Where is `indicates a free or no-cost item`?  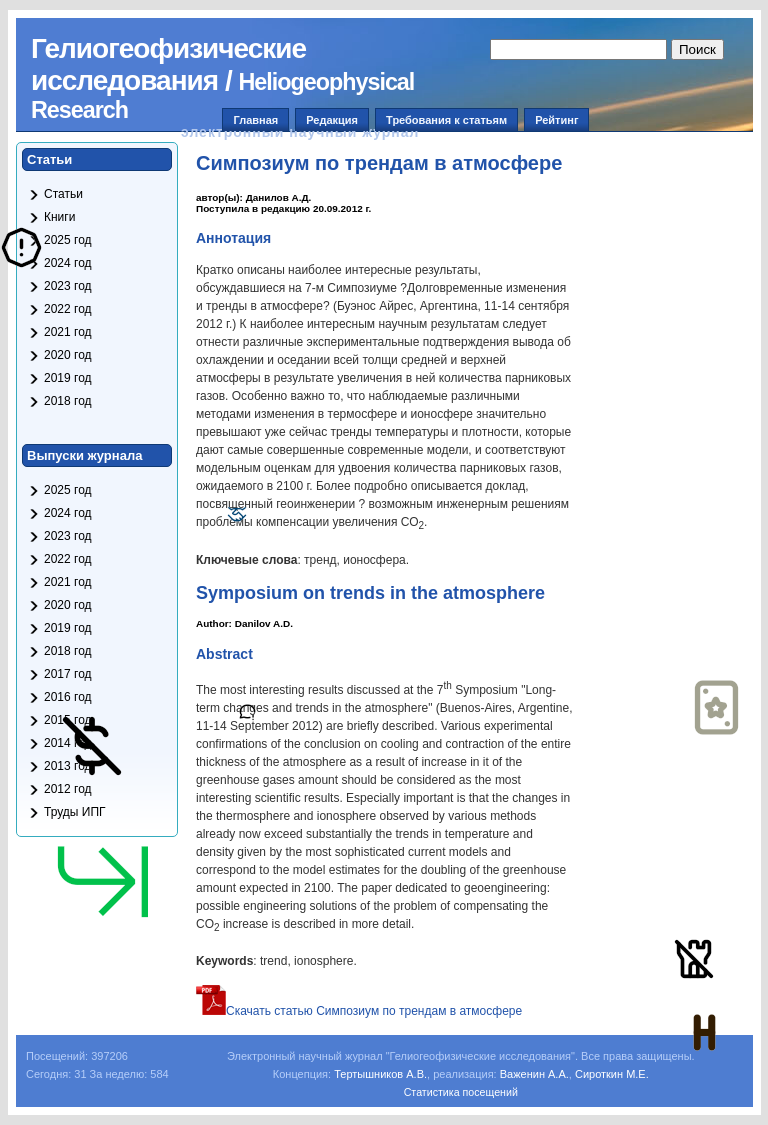 indicates a free or no-cost item is located at coordinates (92, 746).